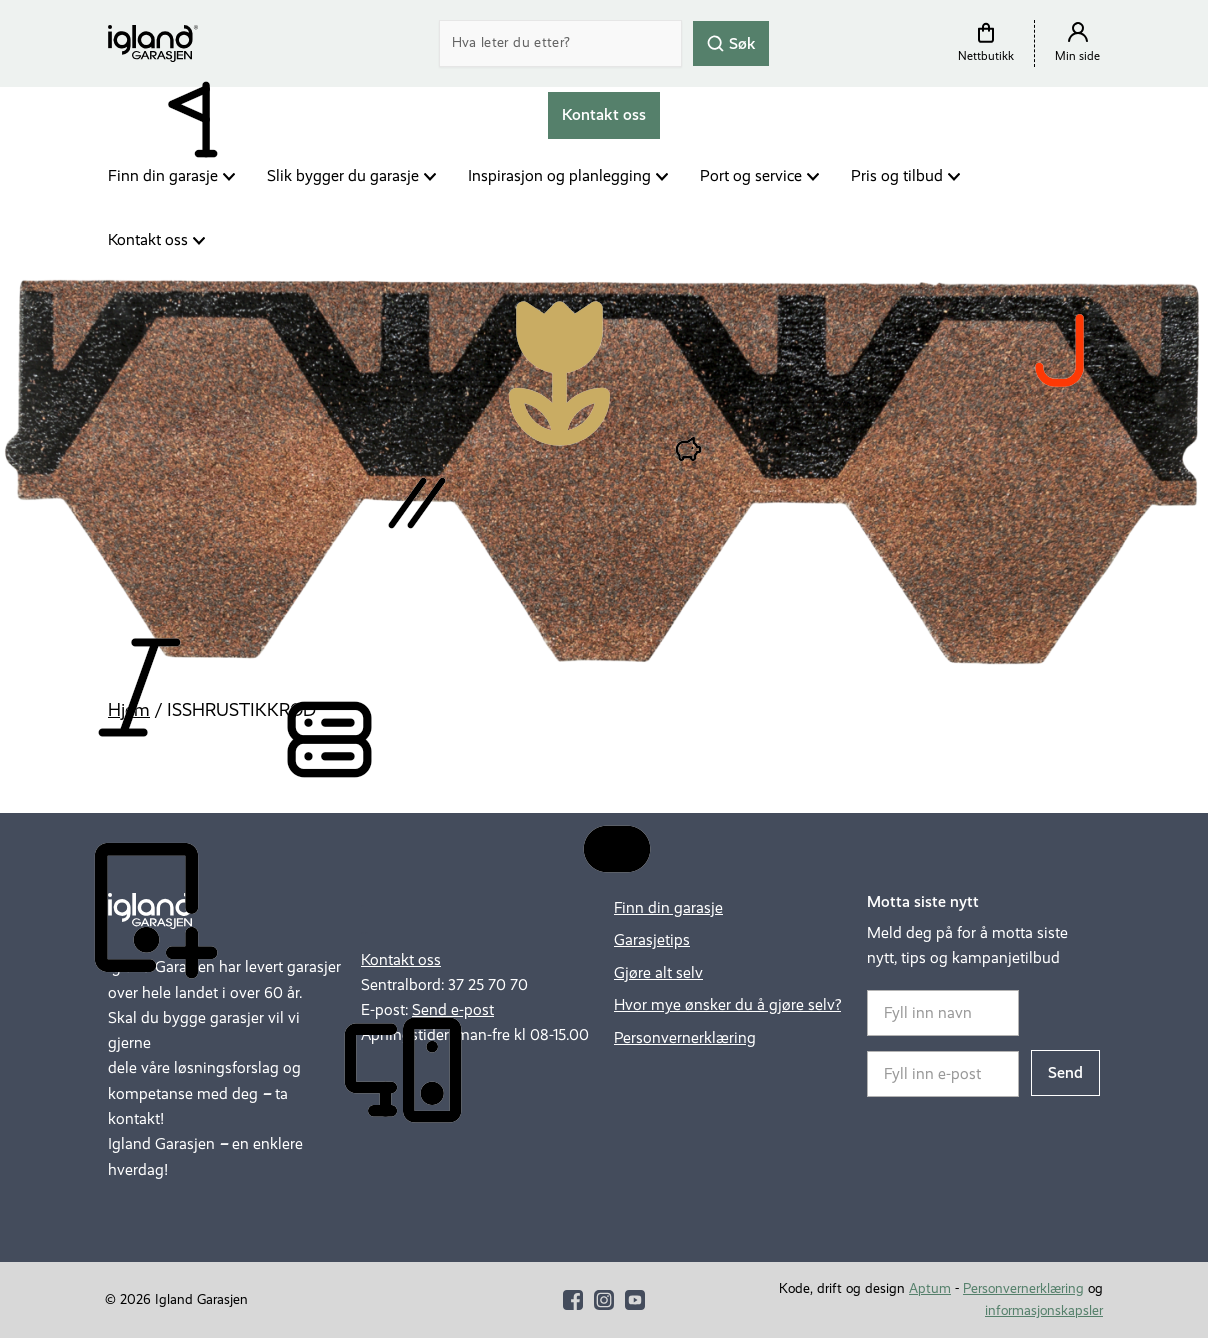  I want to click on enable macro or close-up camera mode, so click(559, 373).